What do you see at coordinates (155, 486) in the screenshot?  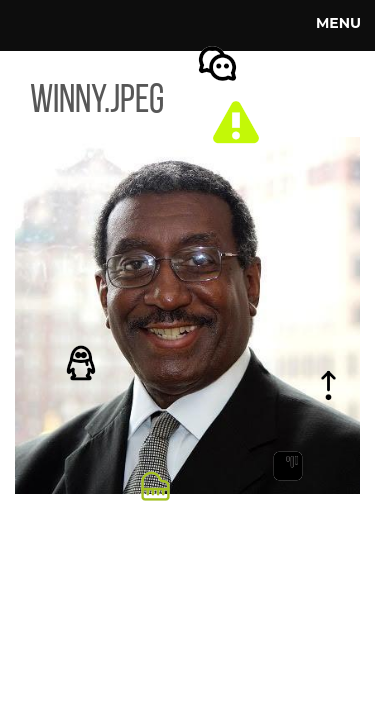 I see `access piano or keyboard instrument` at bounding box center [155, 486].